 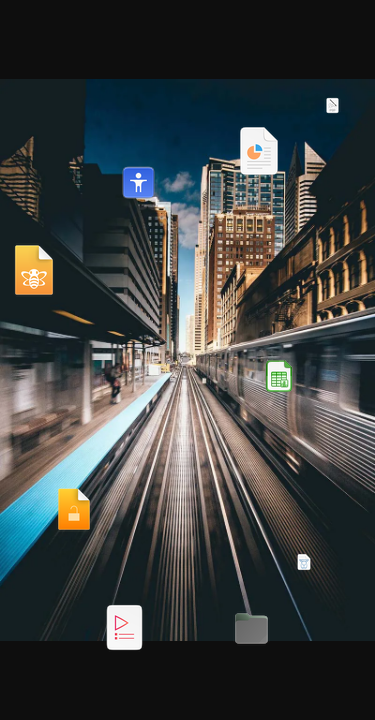 What do you see at coordinates (34, 270) in the screenshot?
I see `open a freeplane mind mapping file` at bounding box center [34, 270].